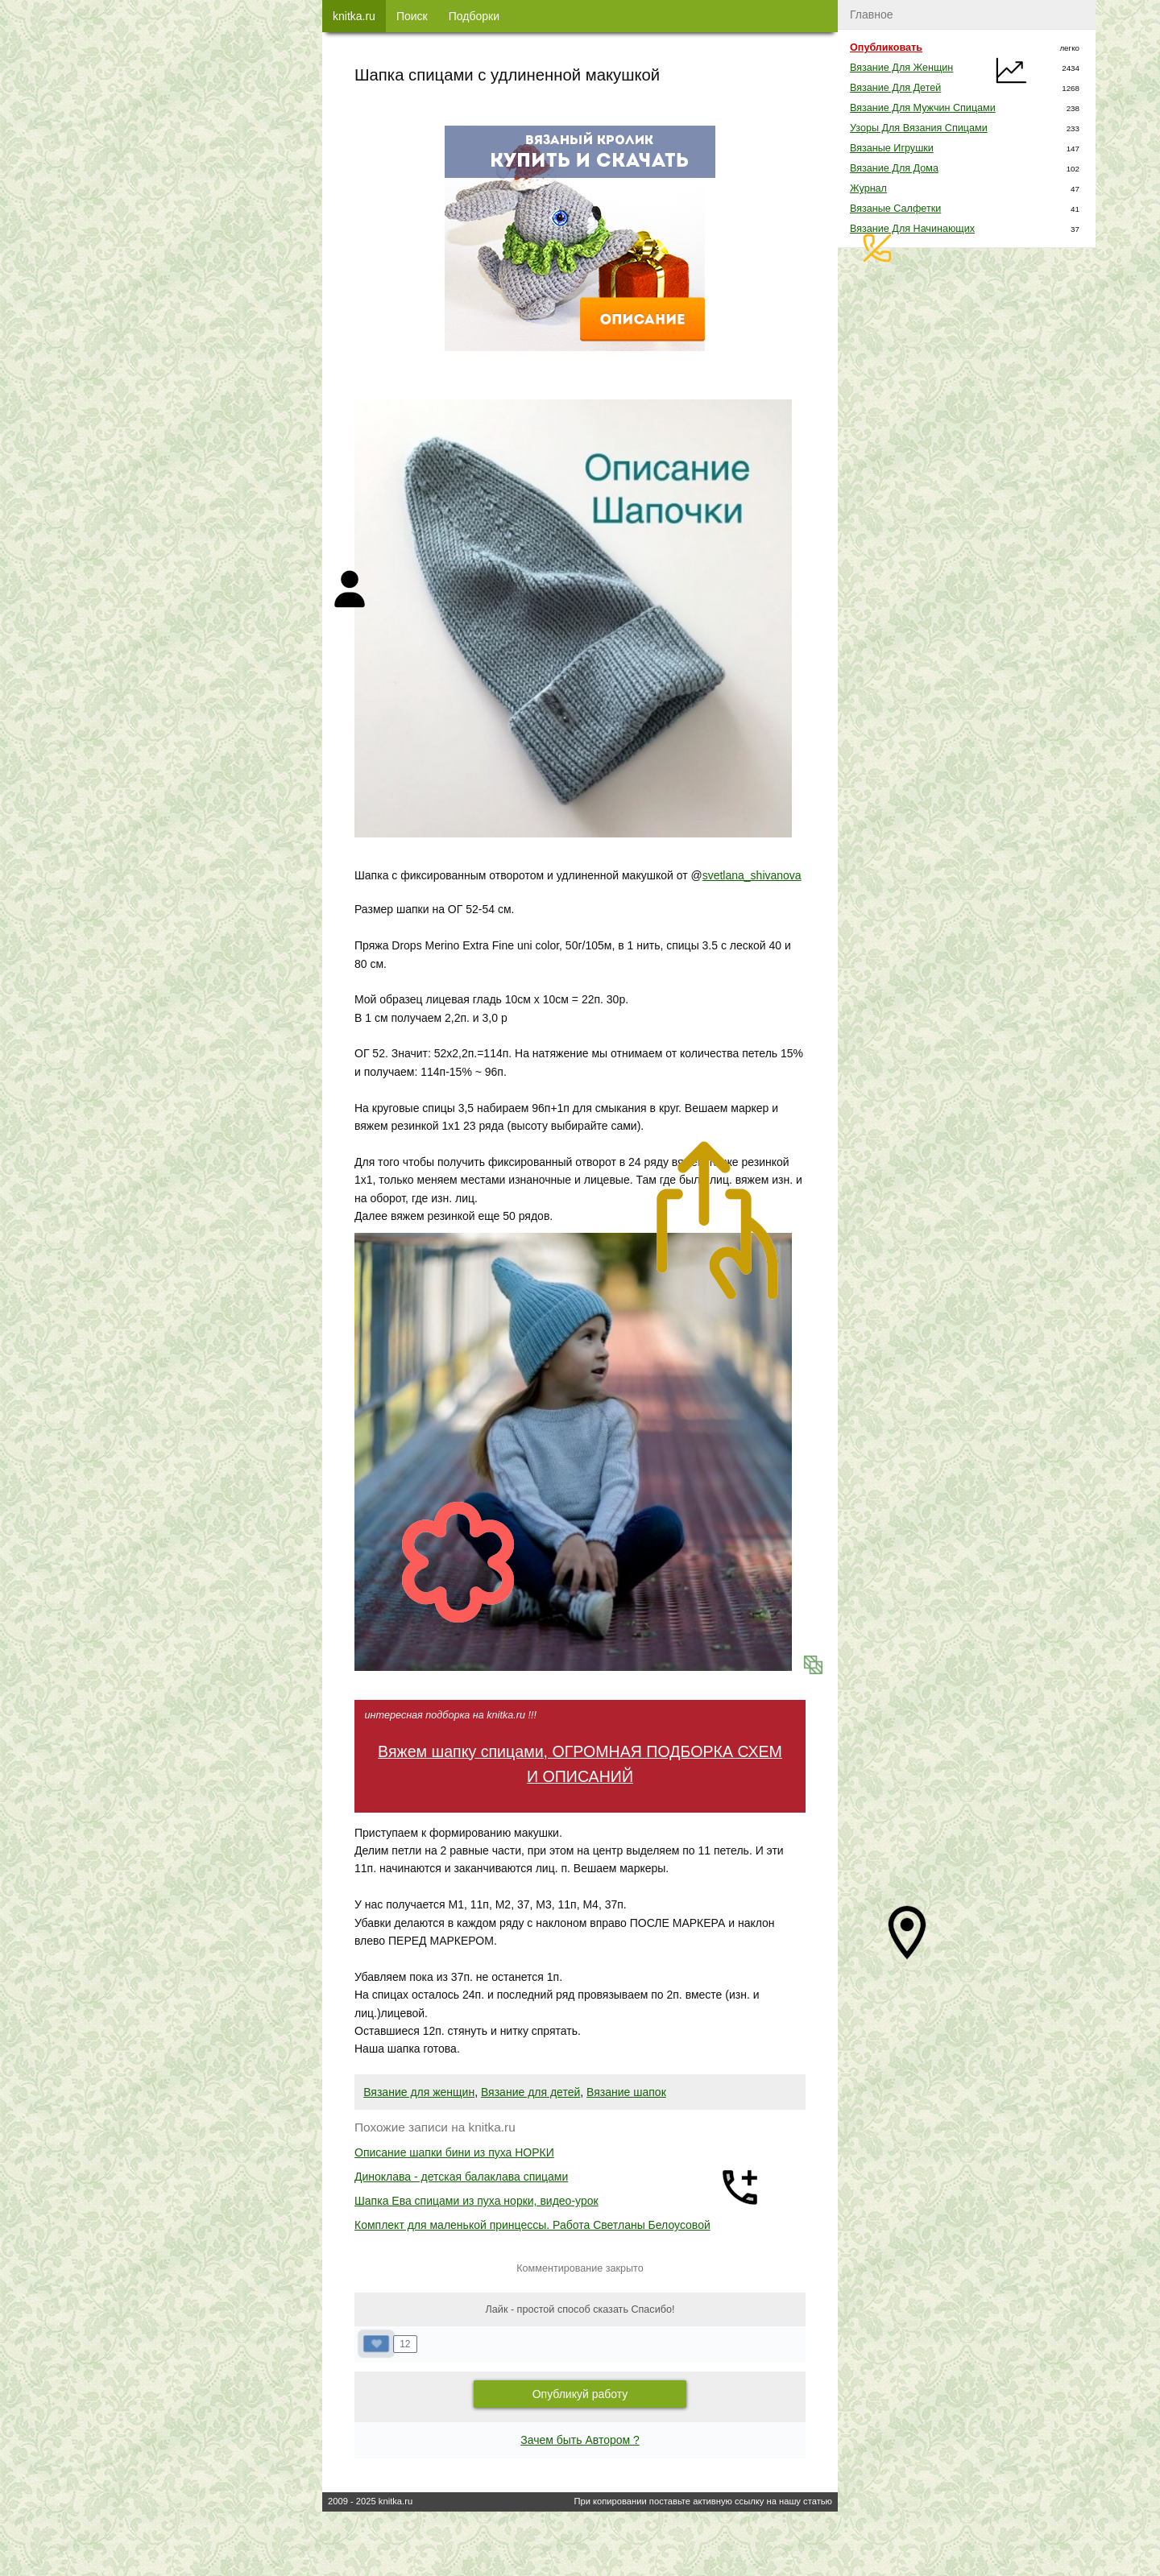  What do you see at coordinates (907, 1933) in the screenshot?
I see `view current location on map` at bounding box center [907, 1933].